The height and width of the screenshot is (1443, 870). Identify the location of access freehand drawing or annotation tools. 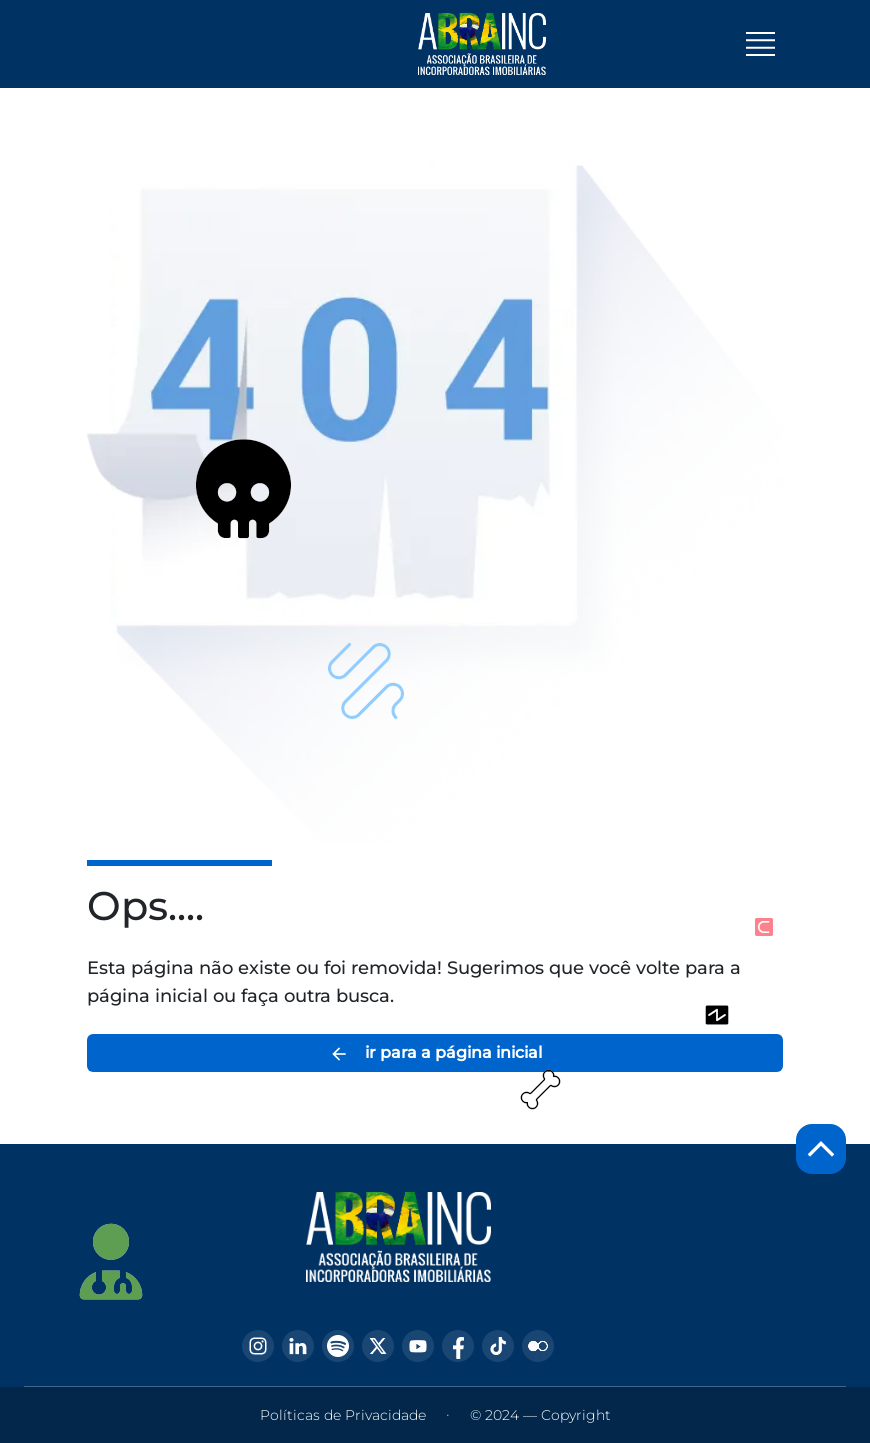
(366, 681).